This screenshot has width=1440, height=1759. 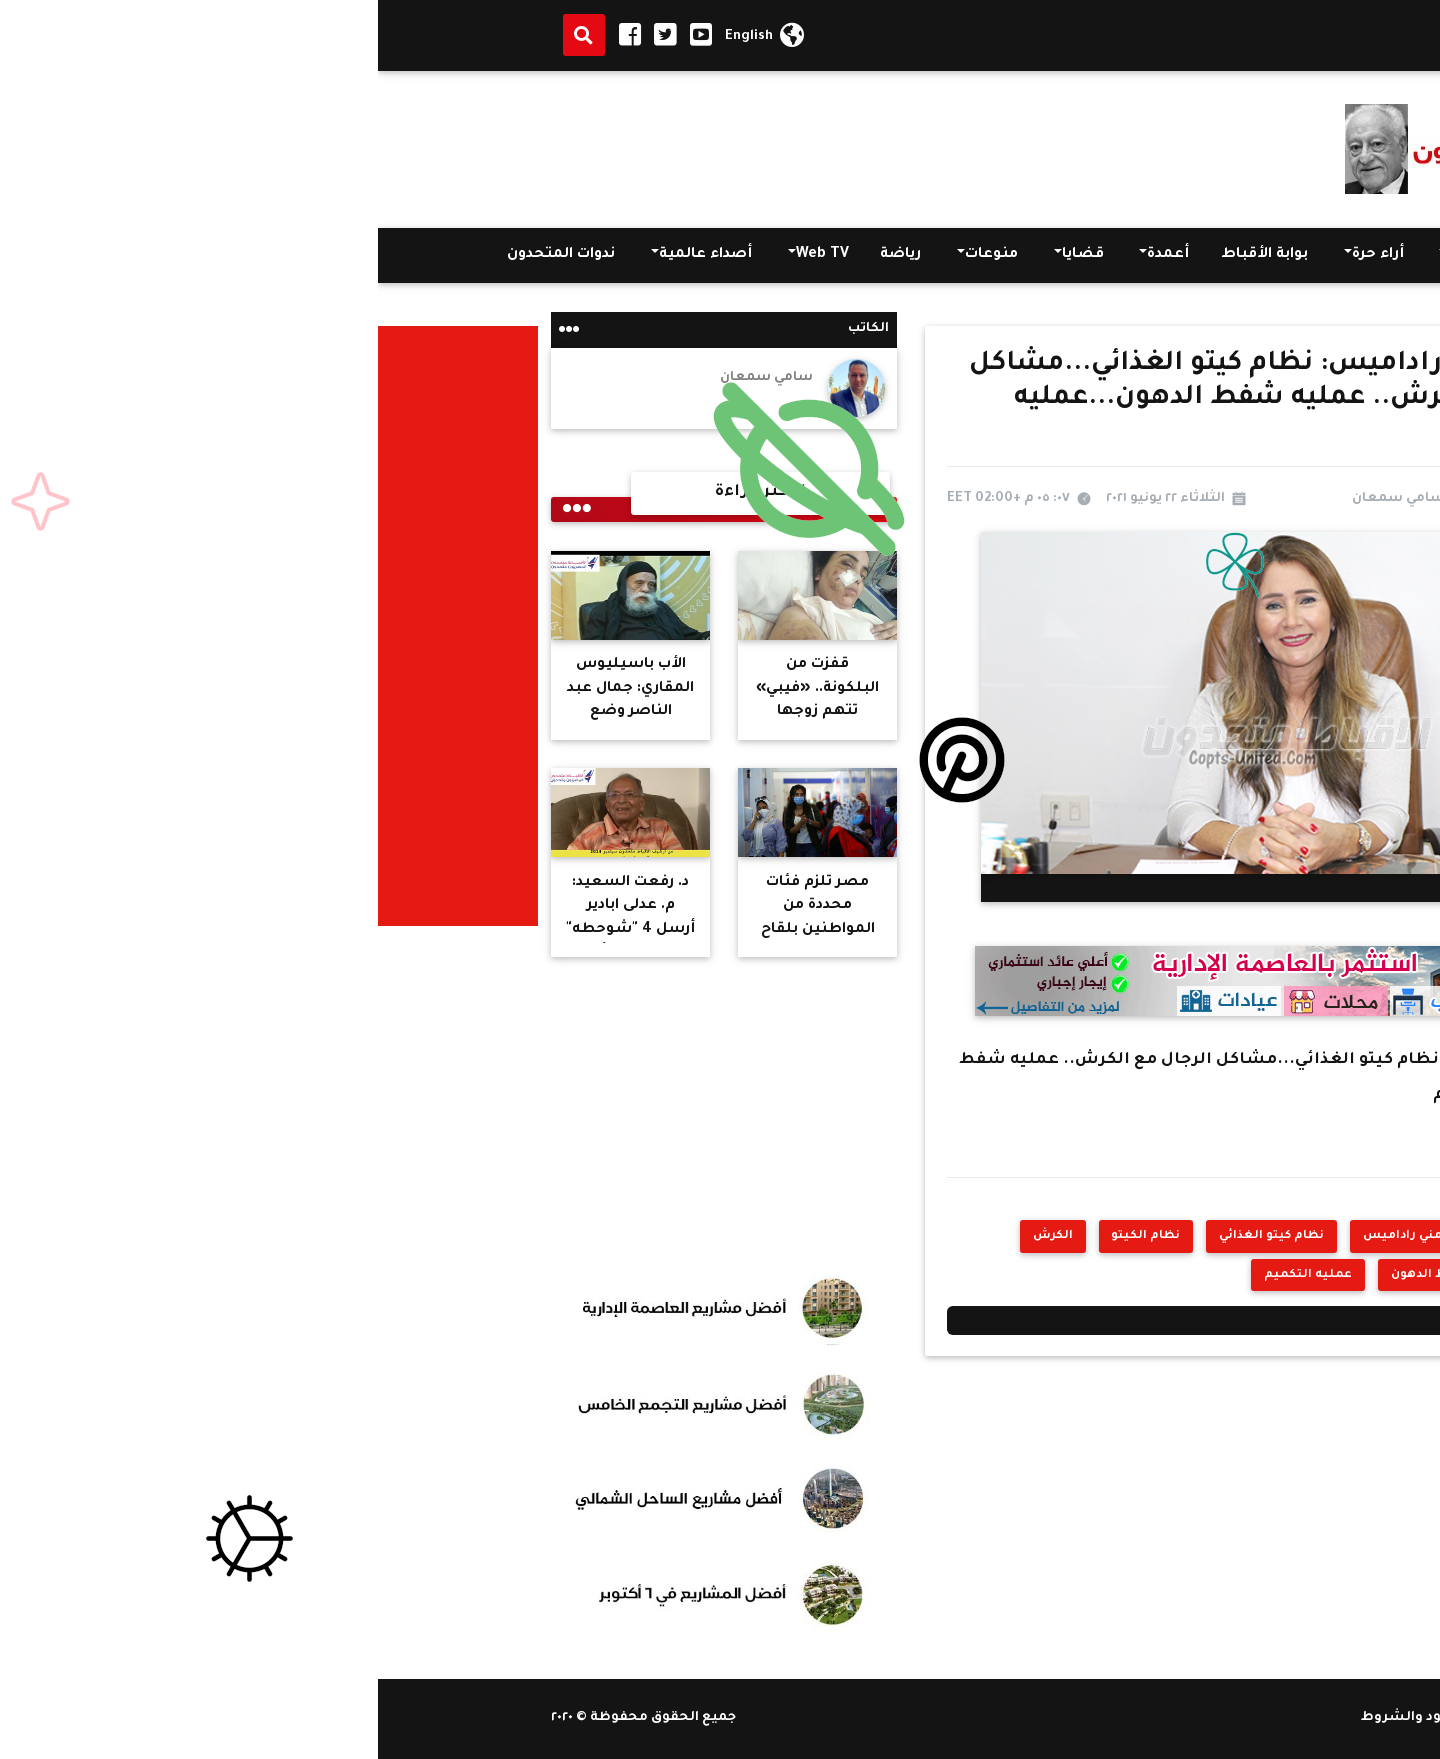 What do you see at coordinates (249, 1538) in the screenshot?
I see `access settings or preferences` at bounding box center [249, 1538].